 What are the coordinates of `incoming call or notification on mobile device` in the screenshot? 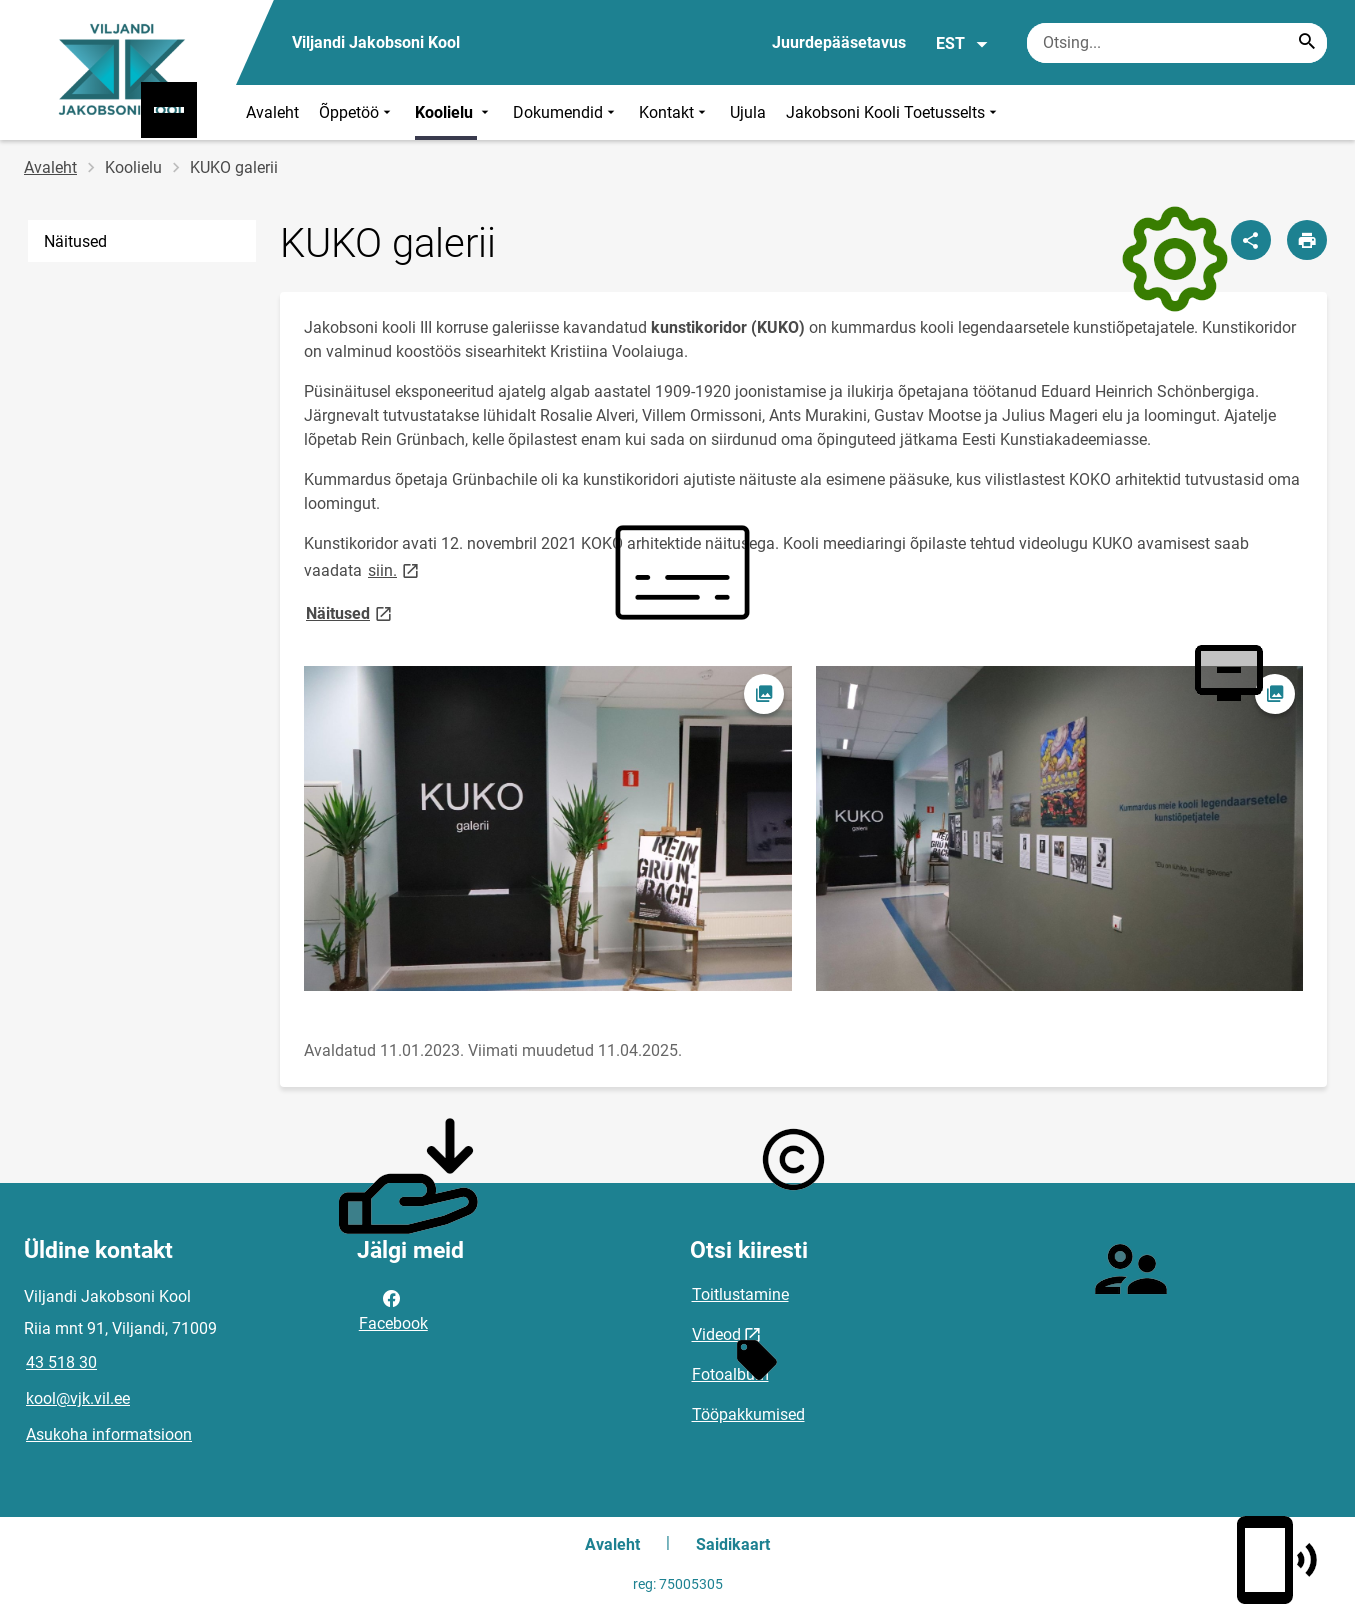 It's located at (1277, 1560).